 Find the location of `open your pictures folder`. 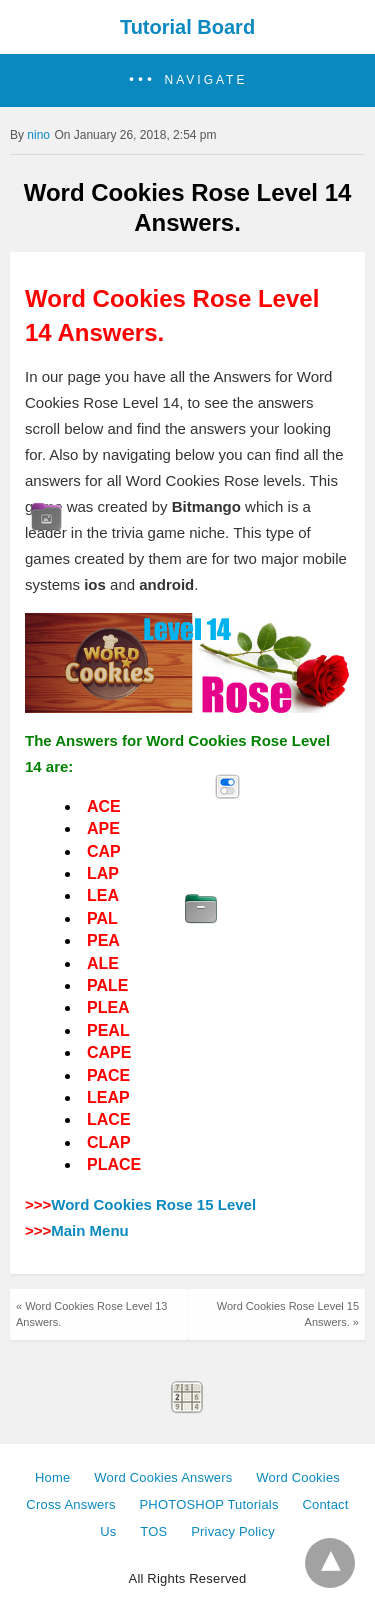

open your pictures folder is located at coordinates (46, 516).